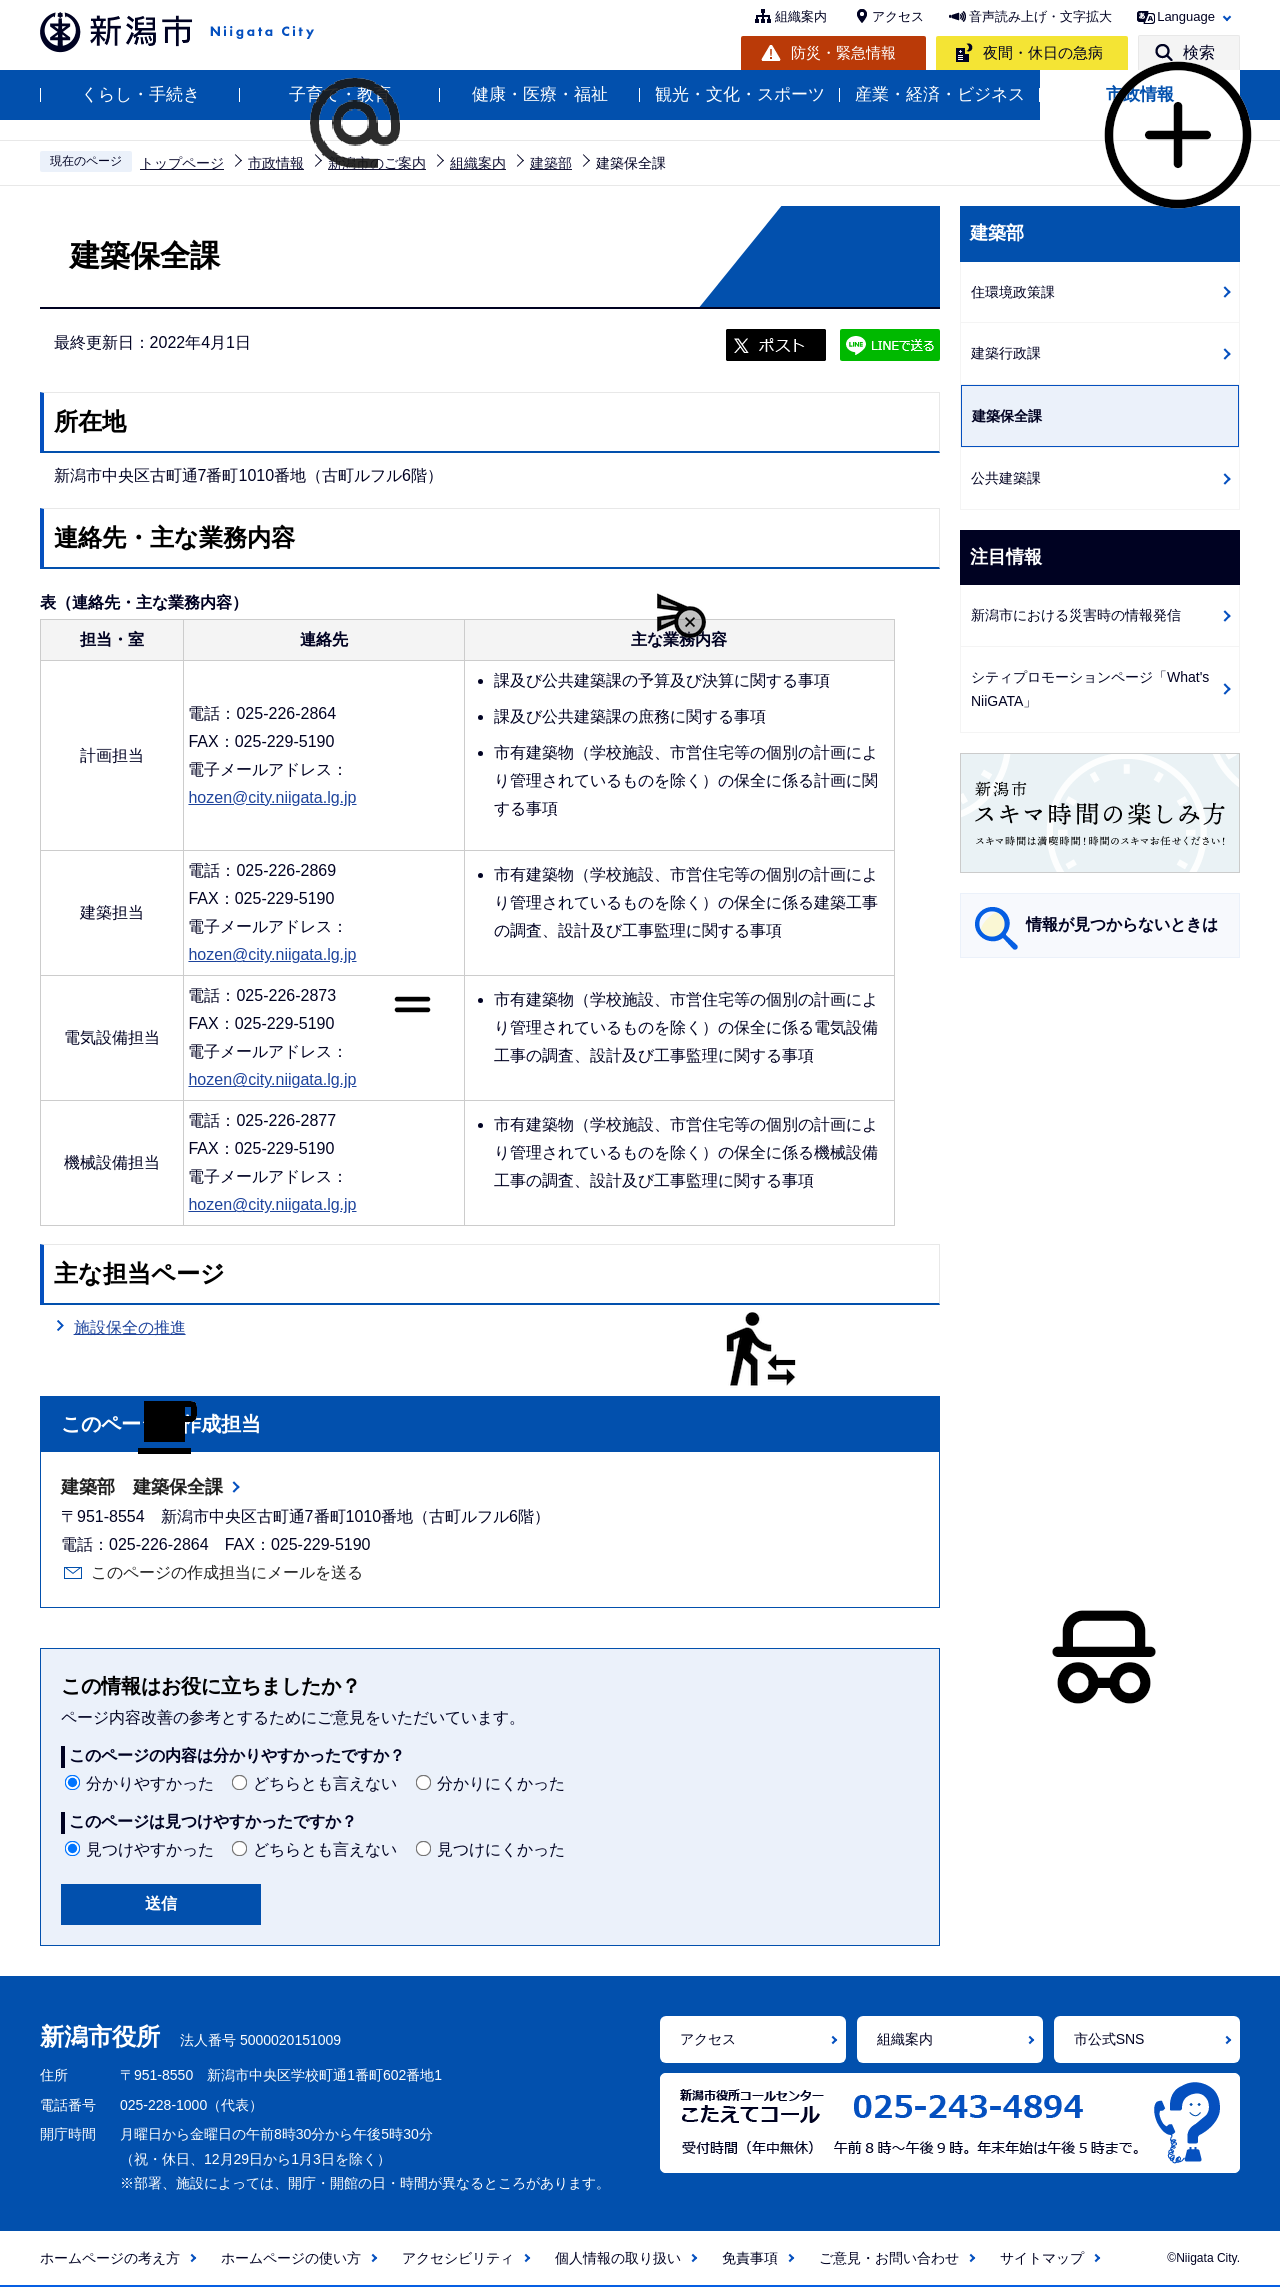  Describe the element at coordinates (1104, 1657) in the screenshot. I see `enable incognito or private browsing mode` at that location.